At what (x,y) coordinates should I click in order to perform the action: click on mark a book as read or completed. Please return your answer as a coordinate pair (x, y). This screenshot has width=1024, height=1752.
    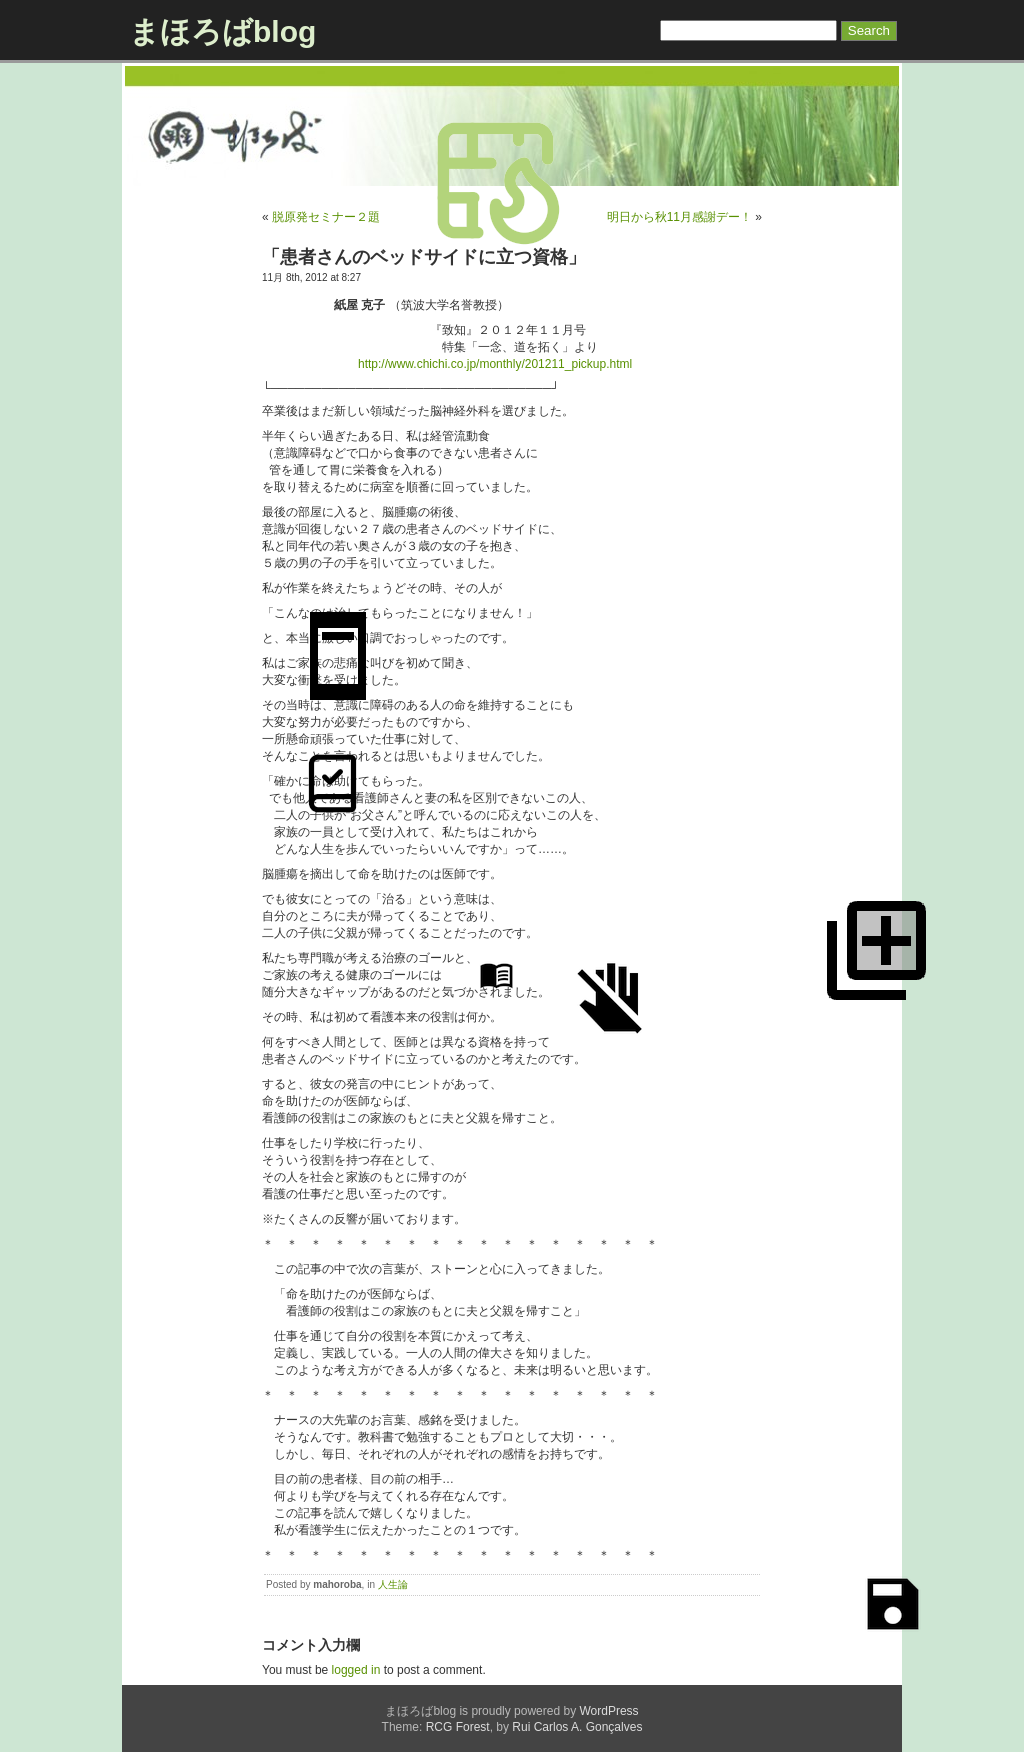
    Looking at the image, I should click on (332, 783).